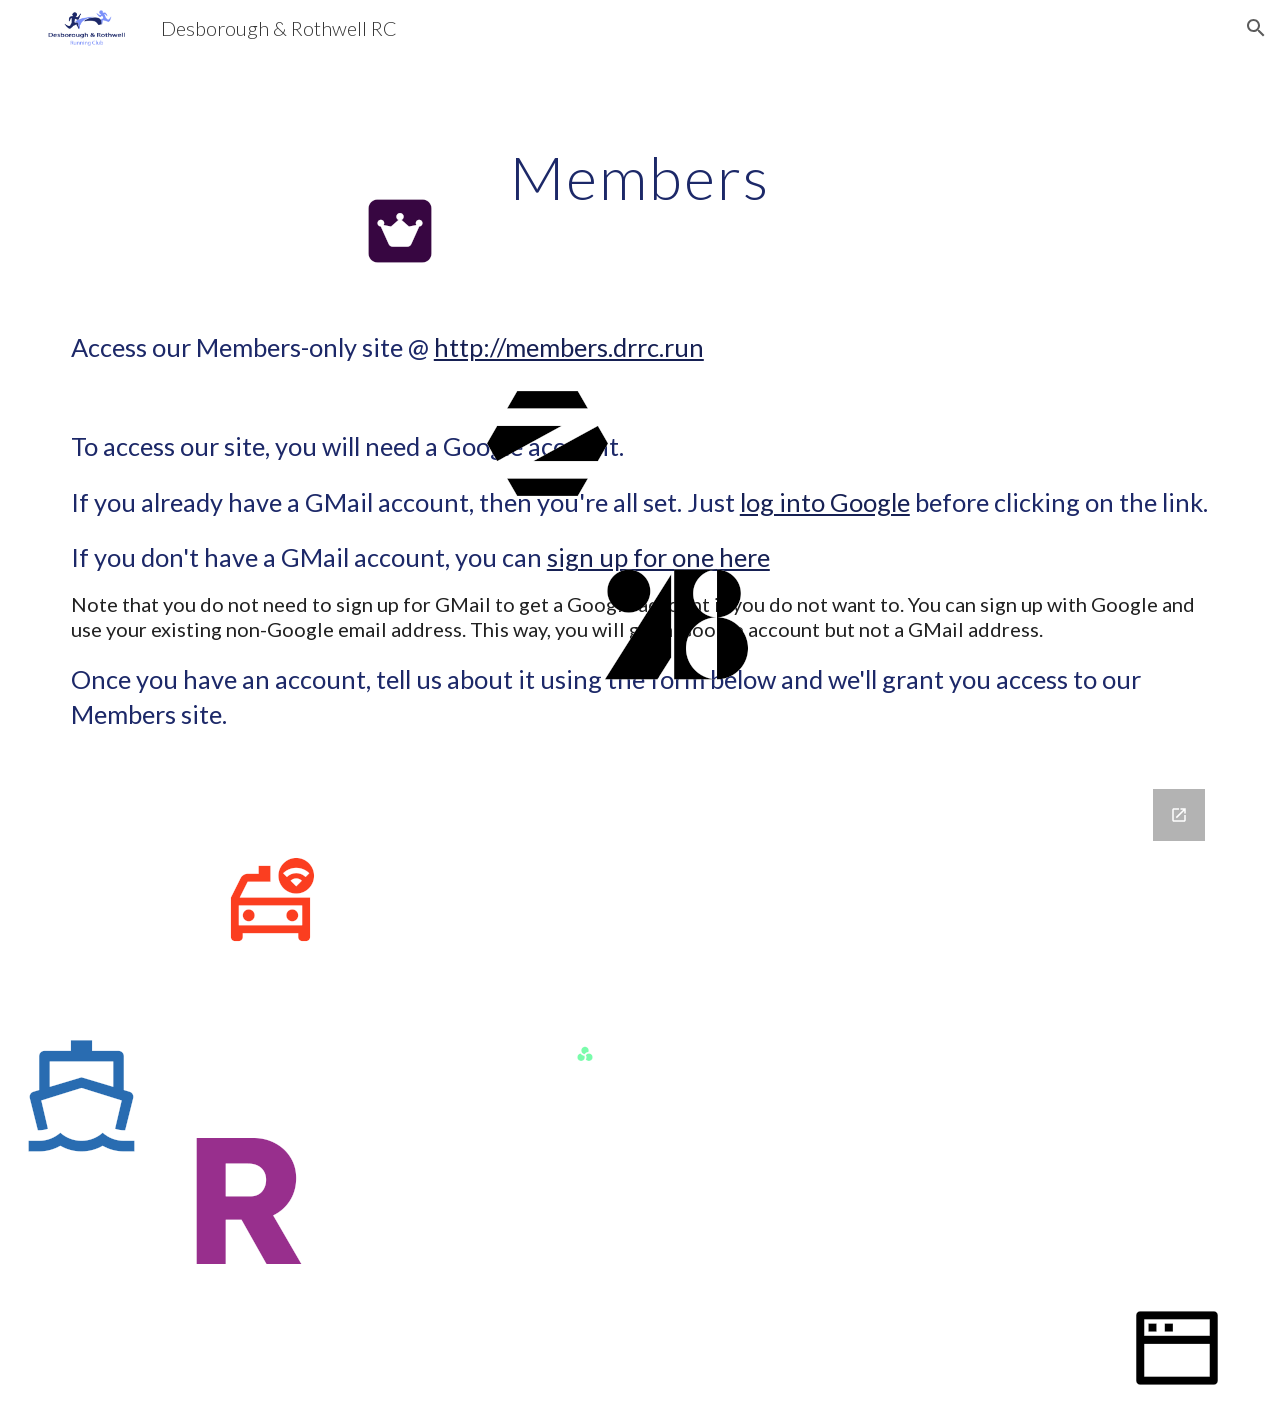 This screenshot has height=1425, width=1280. Describe the element at coordinates (676, 624) in the screenshot. I see `open Google Fonts website or service` at that location.